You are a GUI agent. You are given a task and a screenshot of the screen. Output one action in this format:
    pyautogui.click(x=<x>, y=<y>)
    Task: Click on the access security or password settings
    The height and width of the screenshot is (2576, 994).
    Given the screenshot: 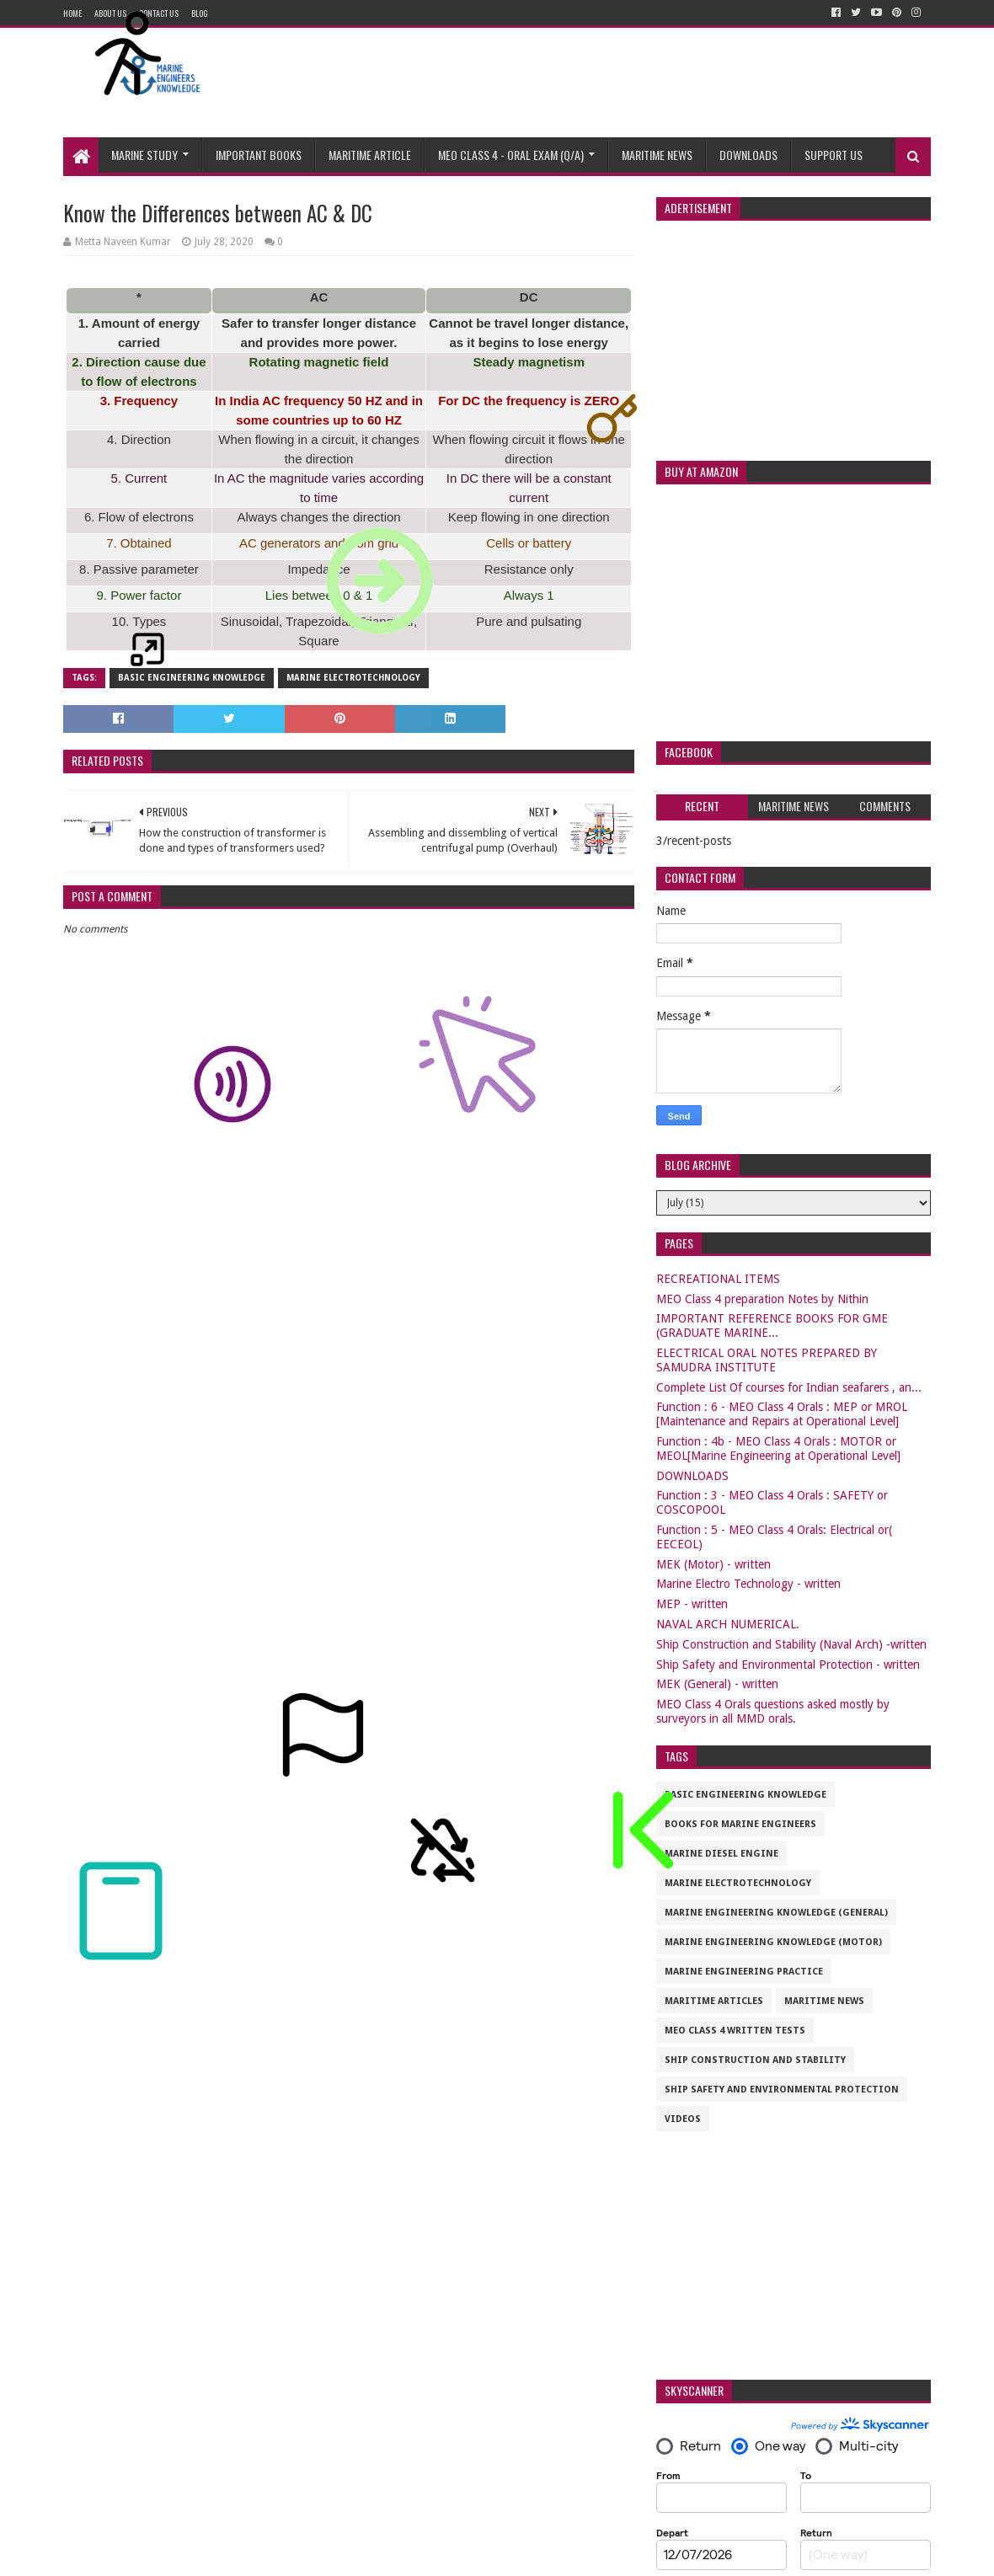 What is the action you would take?
    pyautogui.click(x=612, y=420)
    